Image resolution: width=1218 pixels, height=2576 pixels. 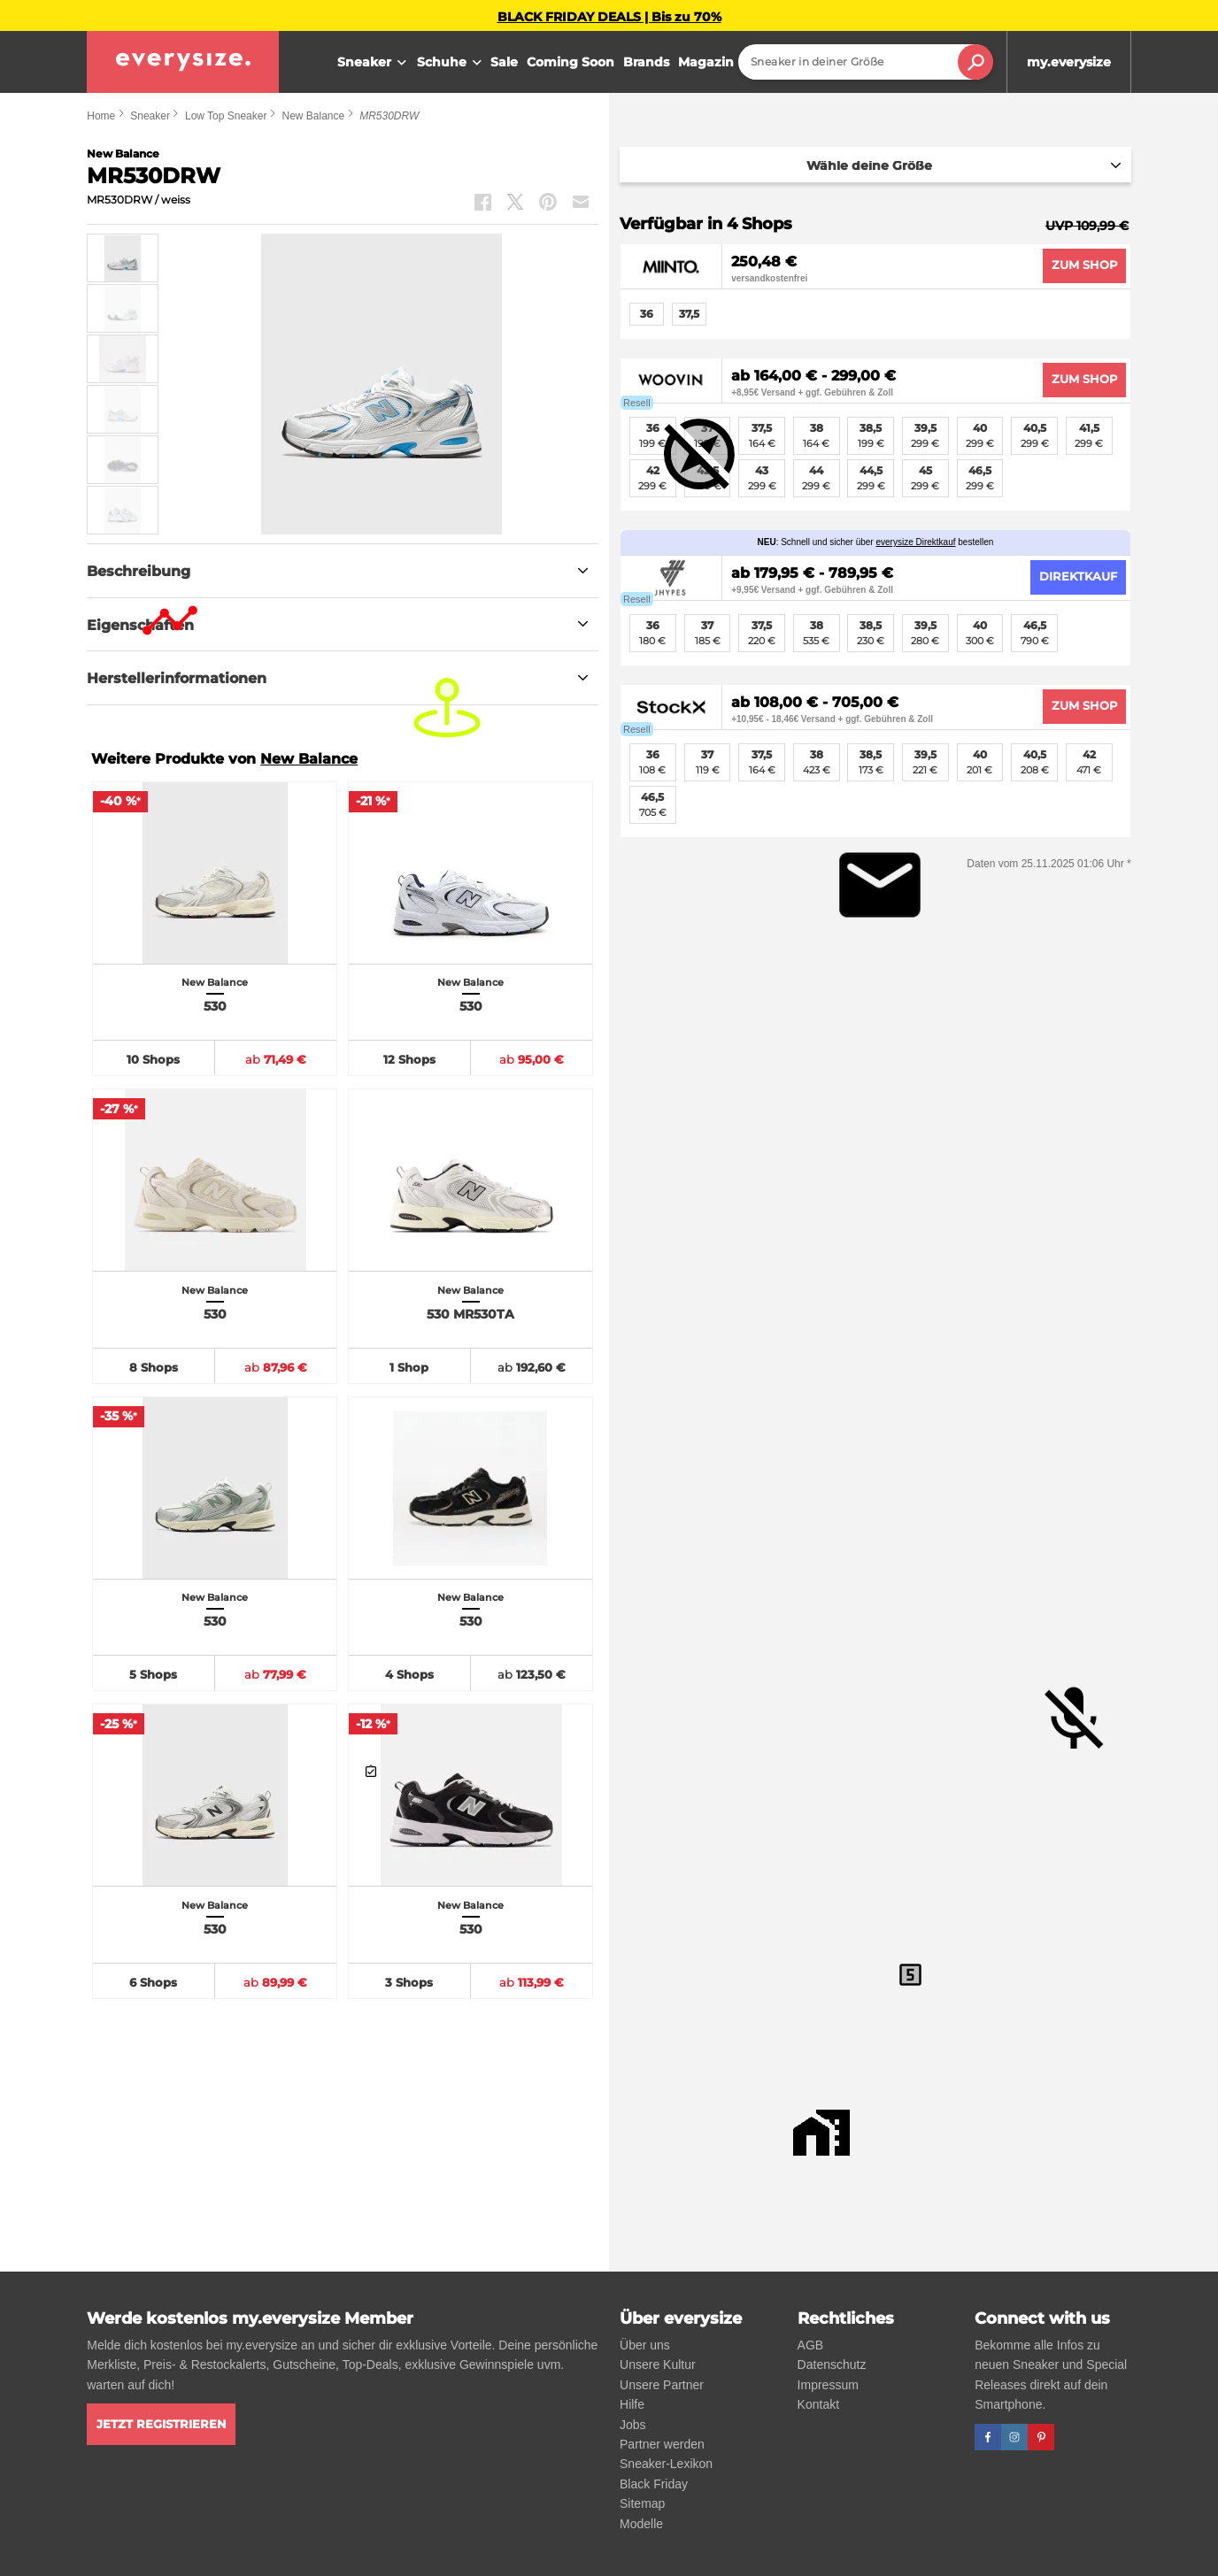 I want to click on open your email inbox, so click(x=880, y=885).